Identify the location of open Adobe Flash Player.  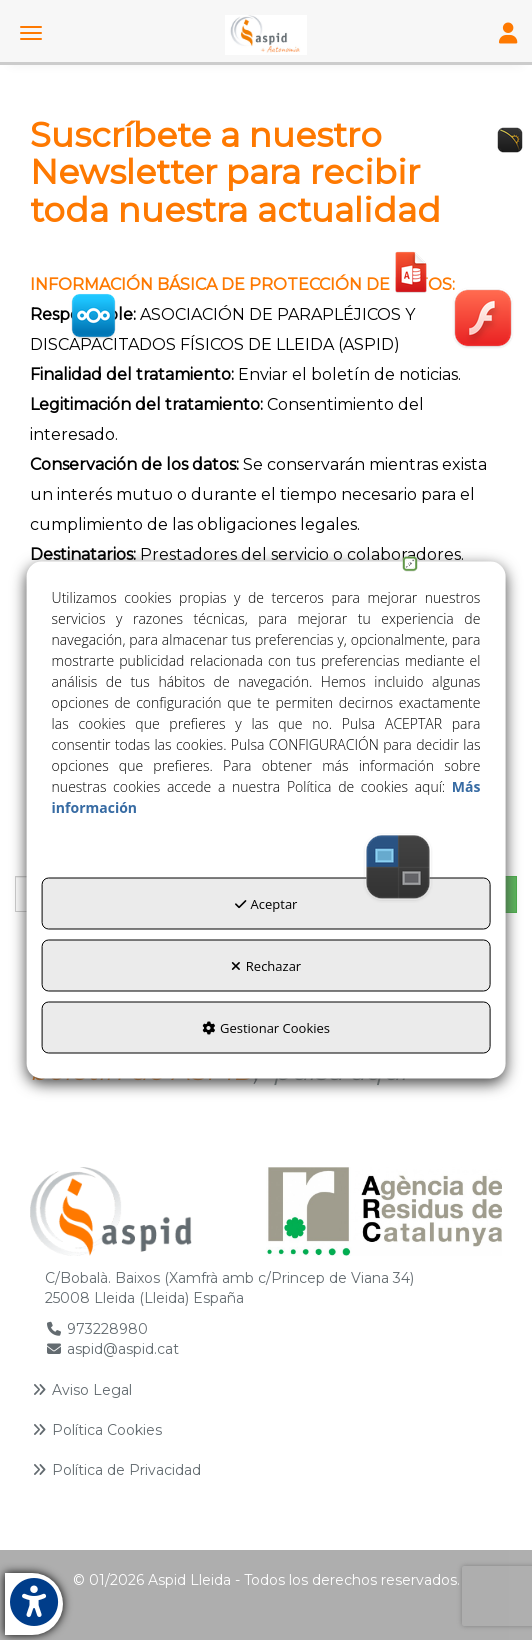
(483, 318).